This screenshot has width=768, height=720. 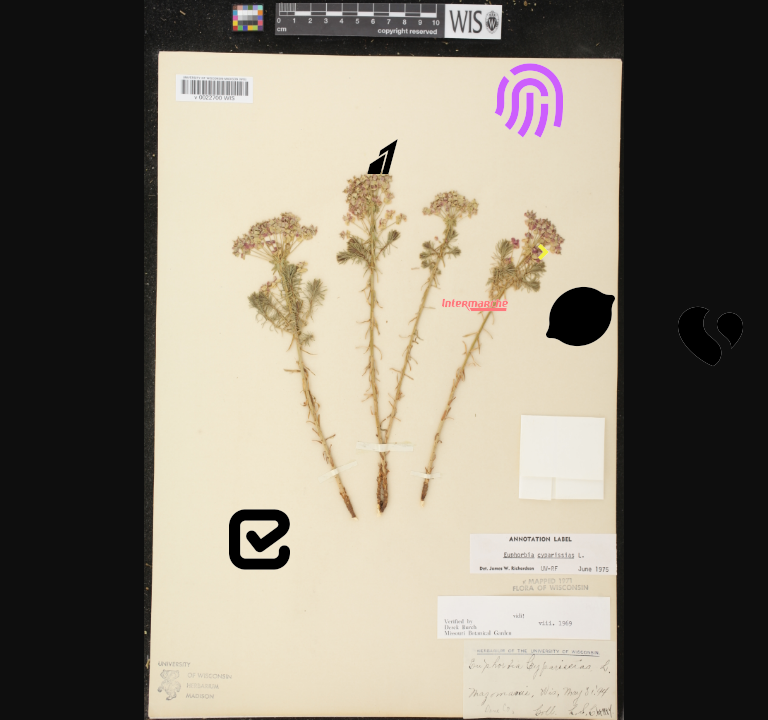 I want to click on visit the Soriana website or app, so click(x=710, y=336).